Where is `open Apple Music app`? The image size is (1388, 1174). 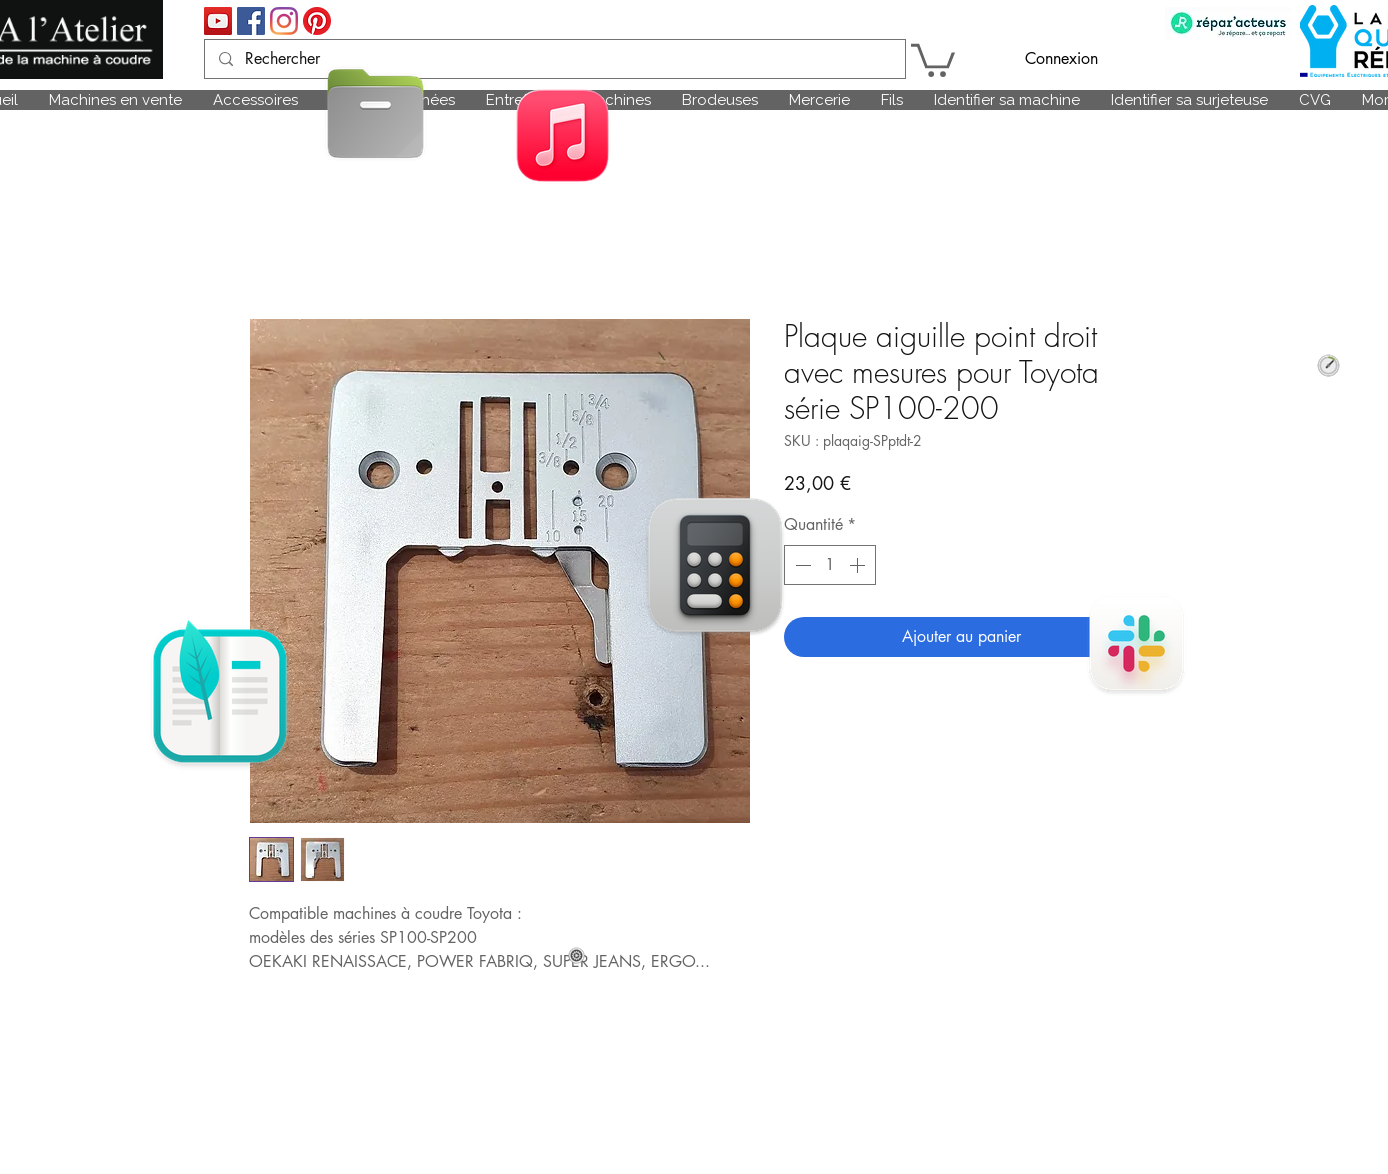
open Apple Music app is located at coordinates (562, 135).